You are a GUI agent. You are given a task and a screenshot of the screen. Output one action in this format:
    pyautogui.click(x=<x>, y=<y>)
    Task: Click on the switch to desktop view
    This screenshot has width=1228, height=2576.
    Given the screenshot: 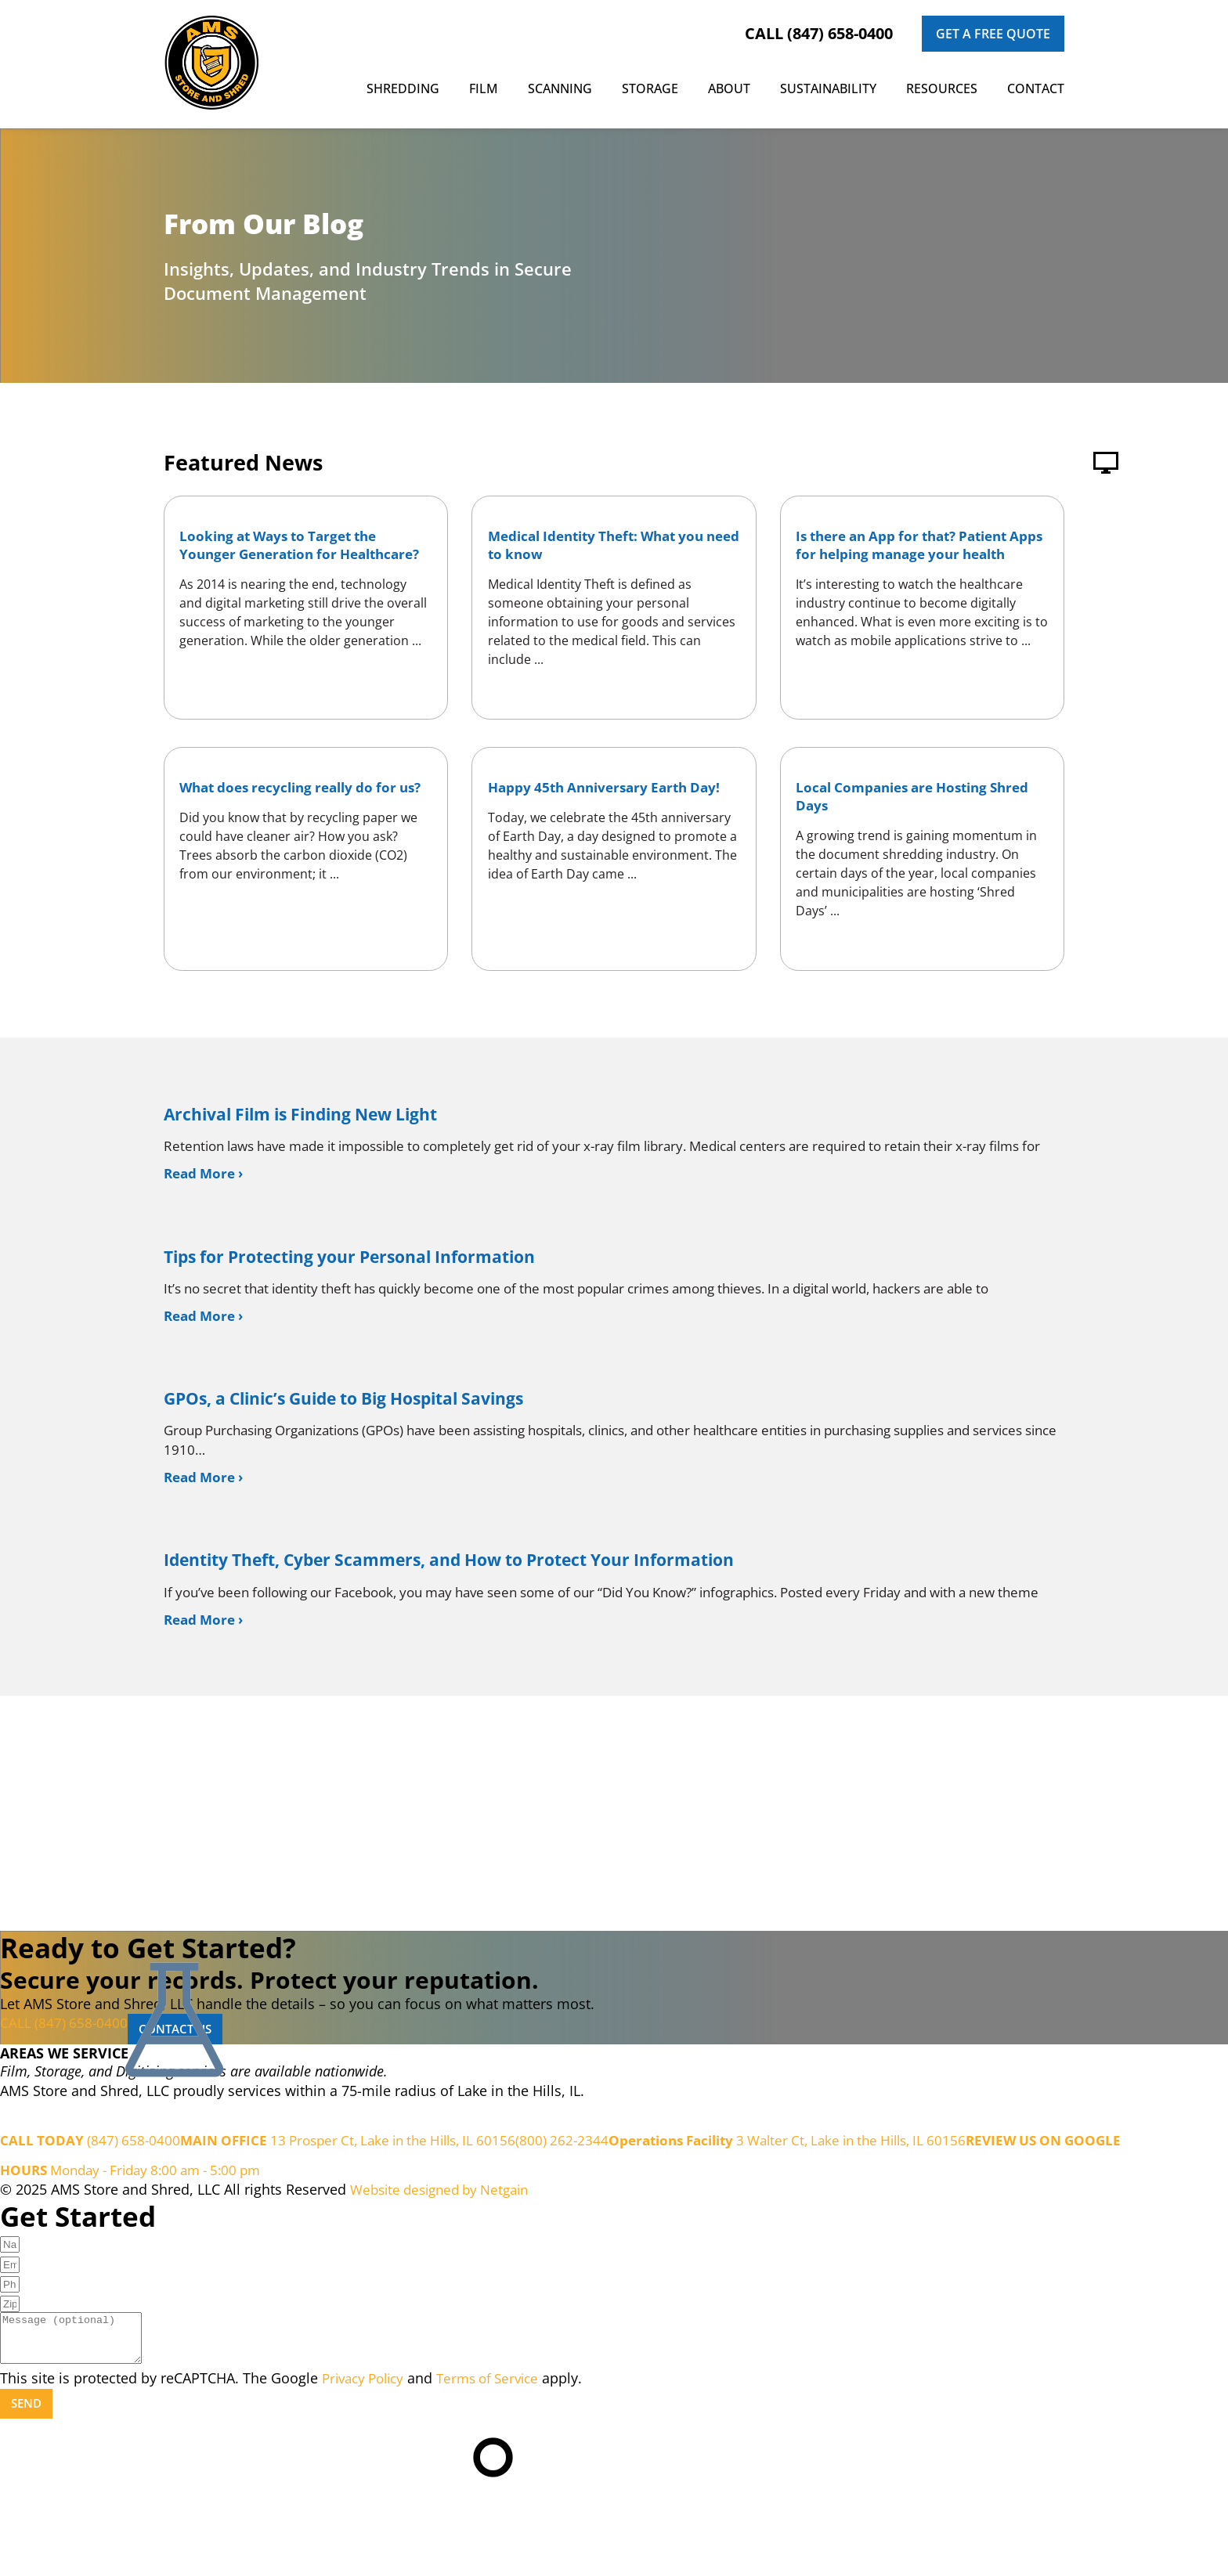 What is the action you would take?
    pyautogui.click(x=1106, y=463)
    